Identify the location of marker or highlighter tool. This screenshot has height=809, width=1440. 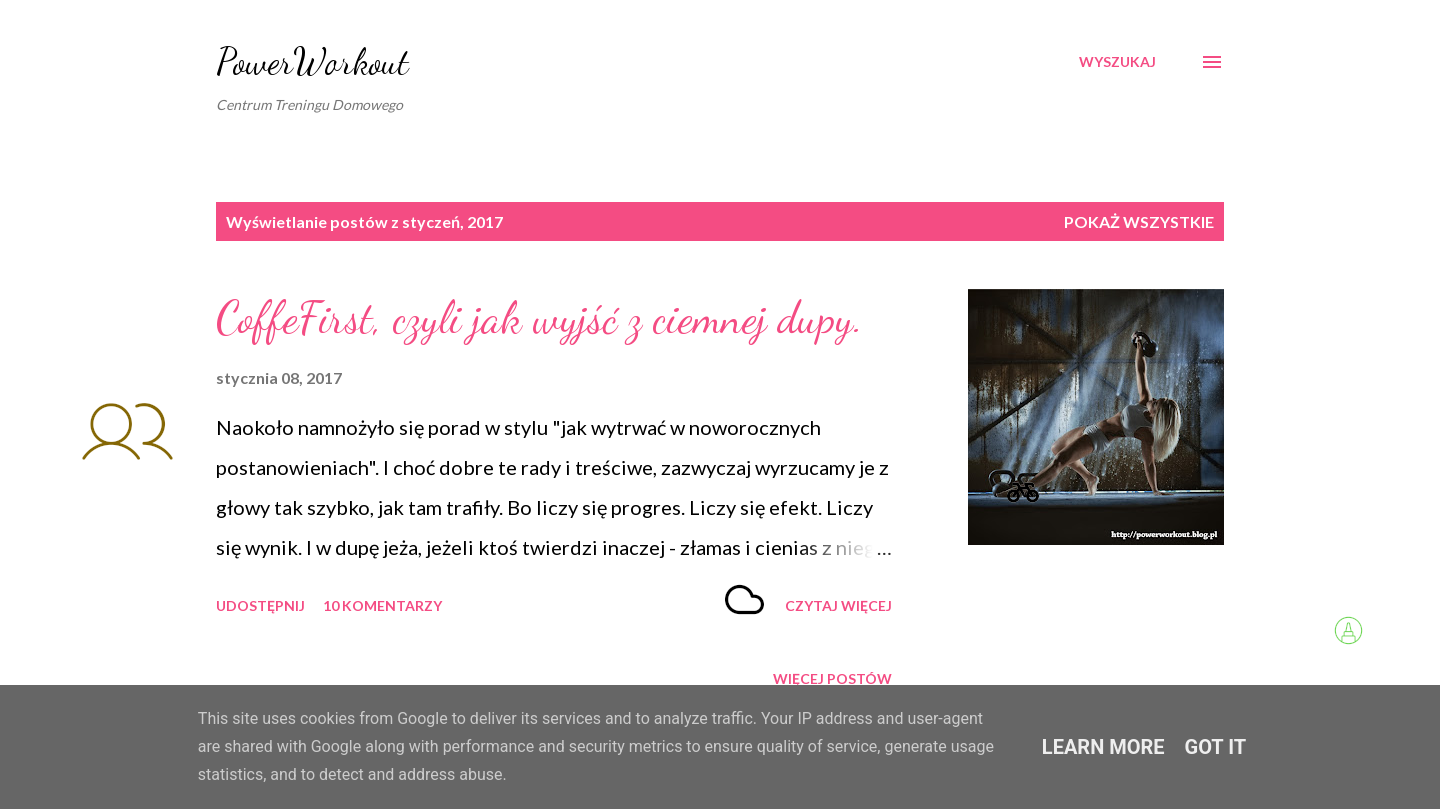
(1348, 630).